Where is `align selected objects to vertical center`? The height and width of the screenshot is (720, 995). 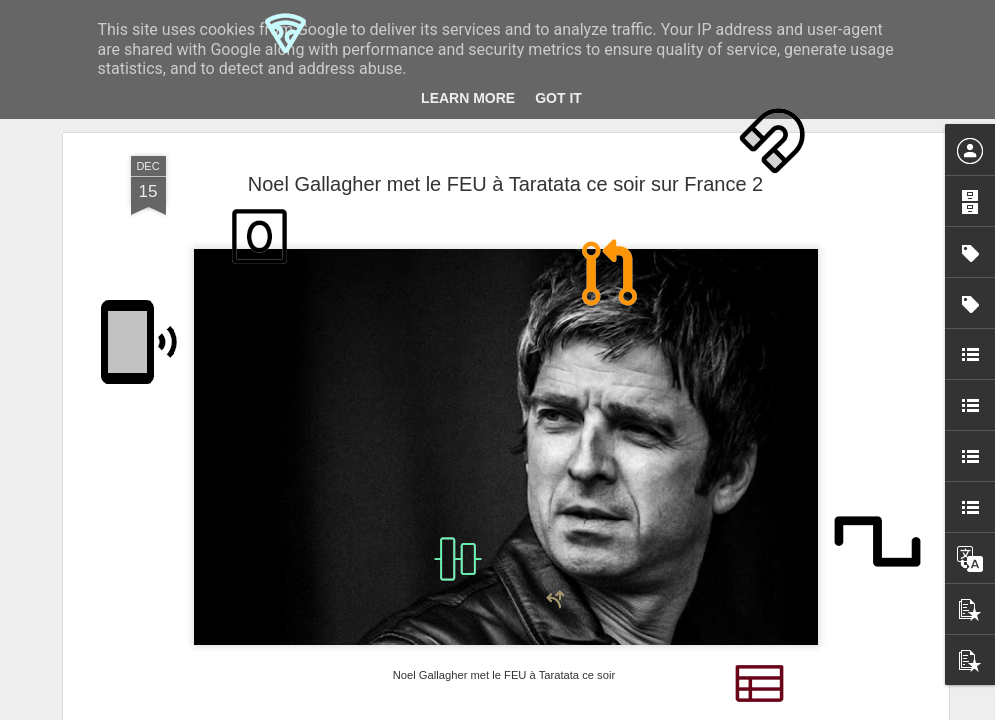
align selected objects to vertical center is located at coordinates (458, 559).